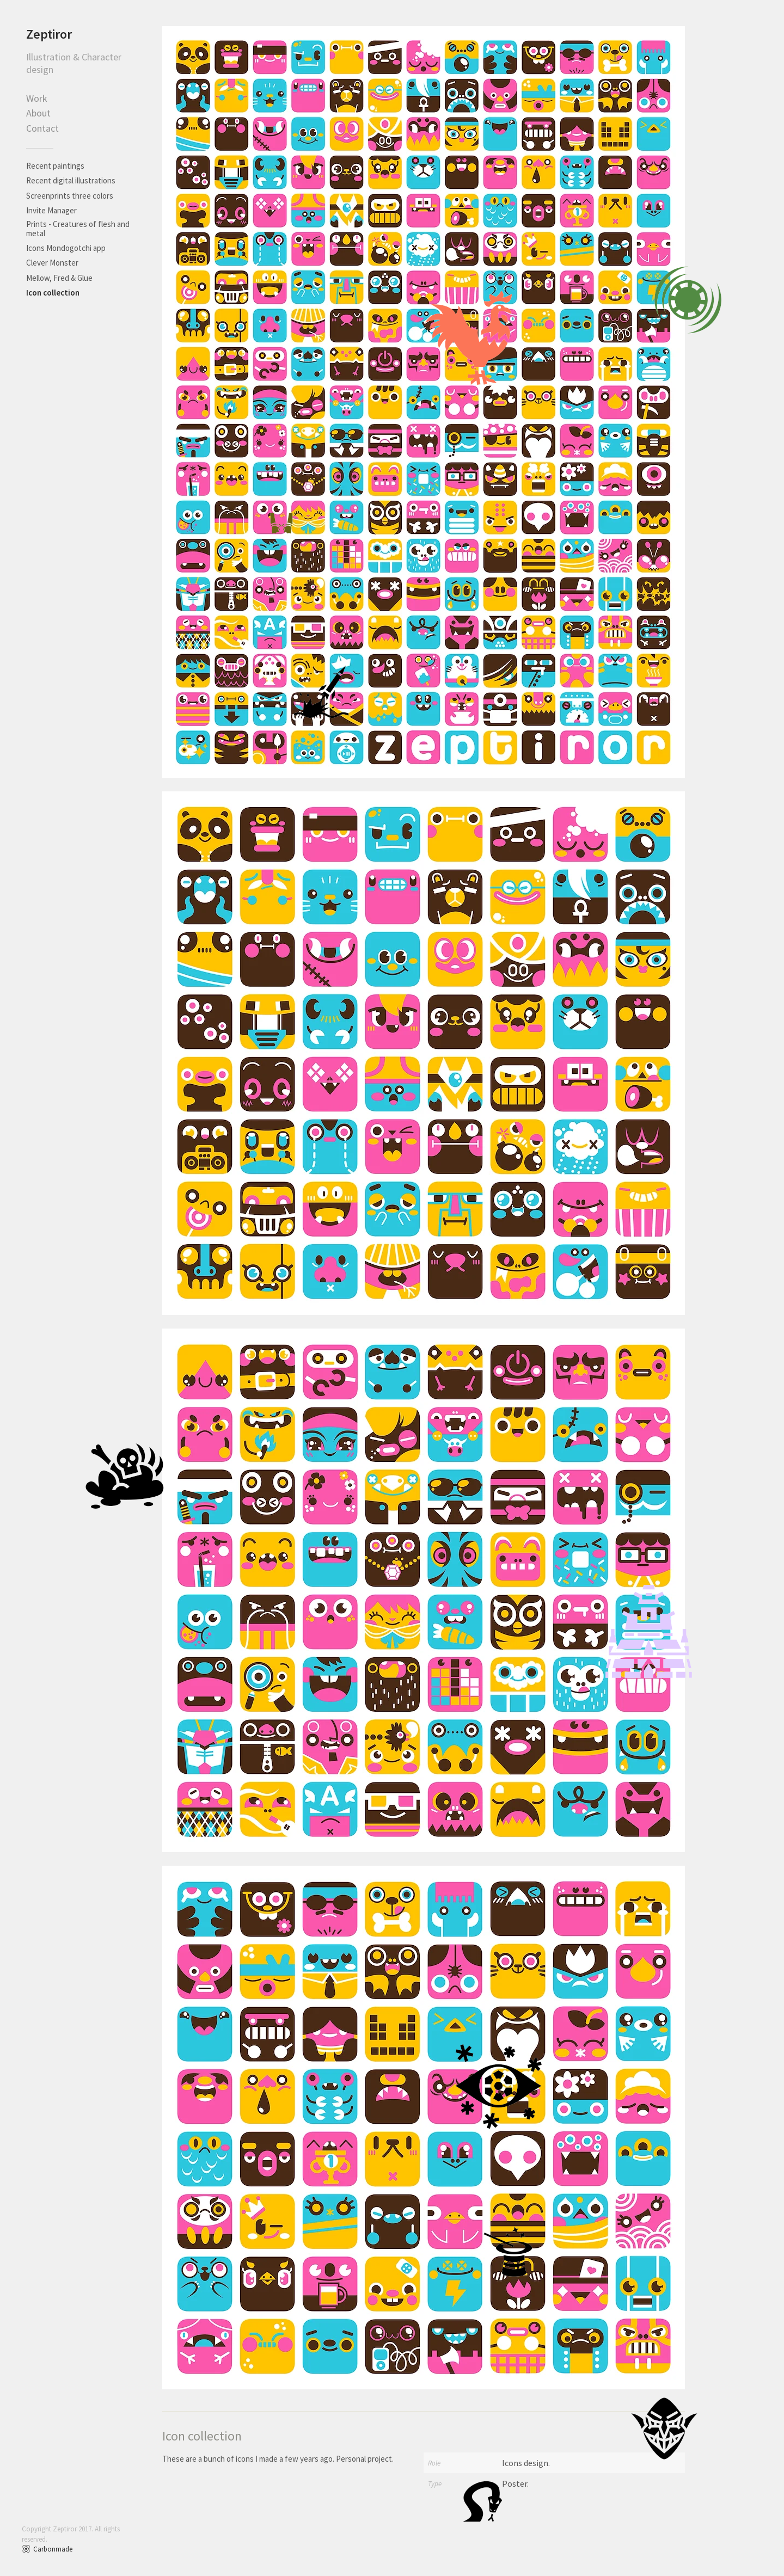  Describe the element at coordinates (482, 2501) in the screenshot. I see `snake or reptile character in a game` at that location.